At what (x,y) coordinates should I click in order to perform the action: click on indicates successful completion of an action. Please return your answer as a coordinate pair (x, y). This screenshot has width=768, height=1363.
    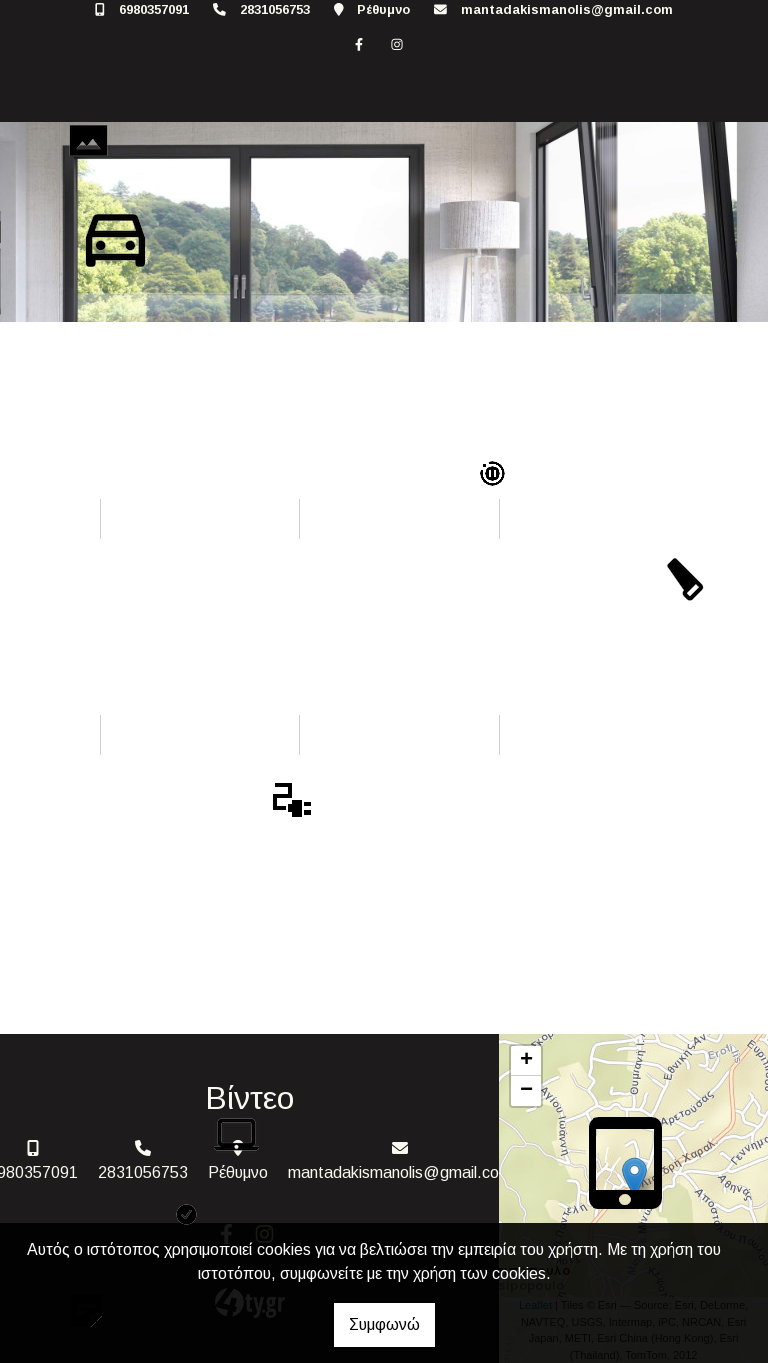
    Looking at the image, I should click on (186, 1214).